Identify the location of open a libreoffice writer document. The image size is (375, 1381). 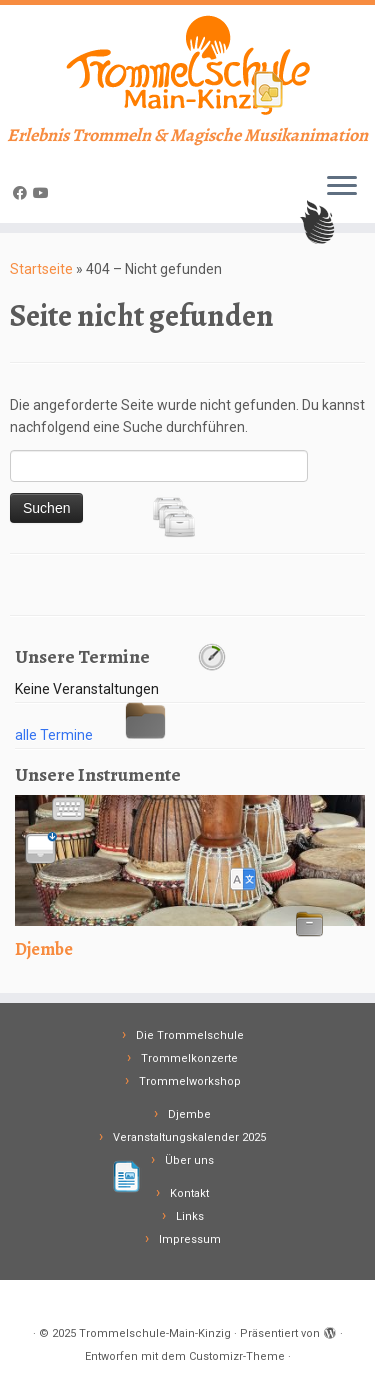
(126, 1176).